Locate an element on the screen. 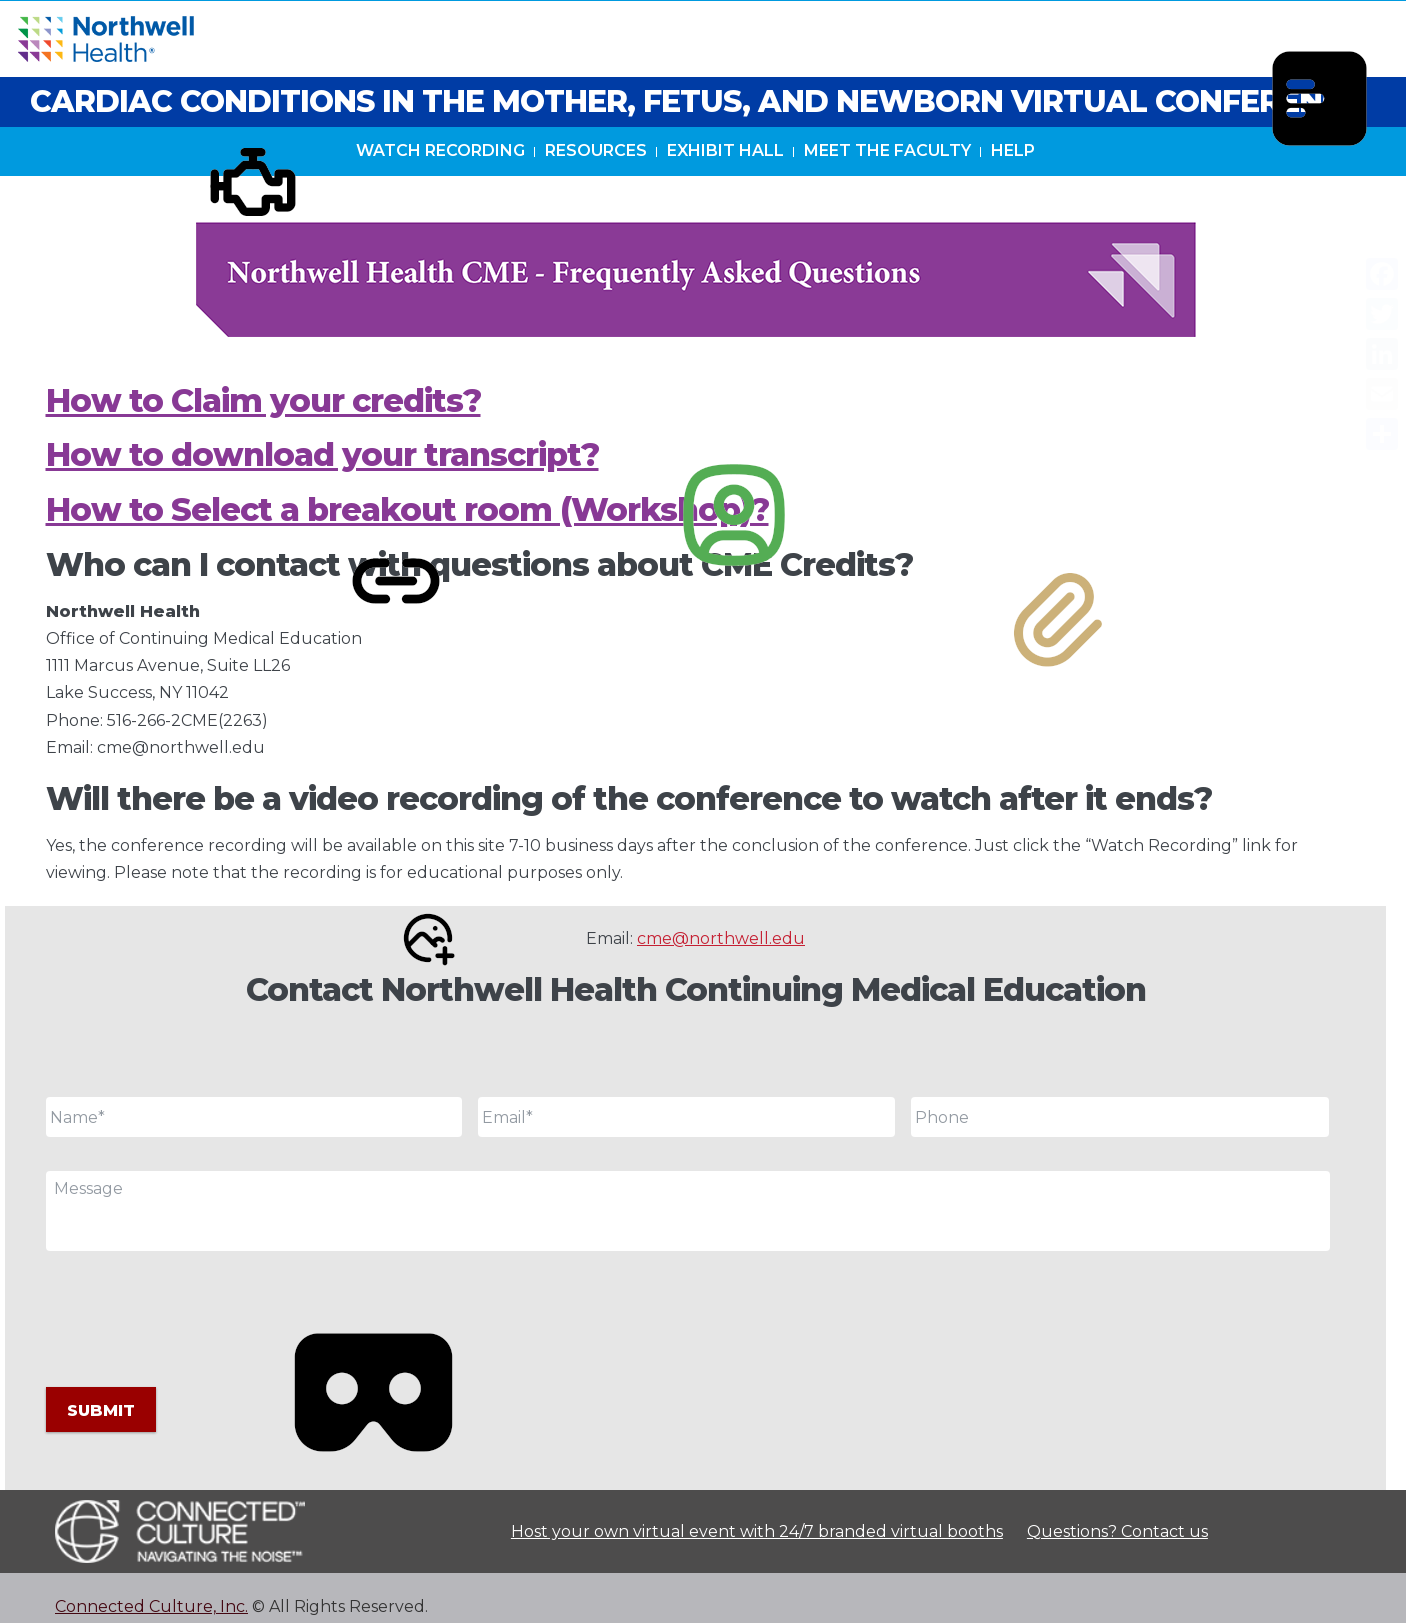 The image size is (1406, 1623). attach a file to your message is located at coordinates (1056, 619).